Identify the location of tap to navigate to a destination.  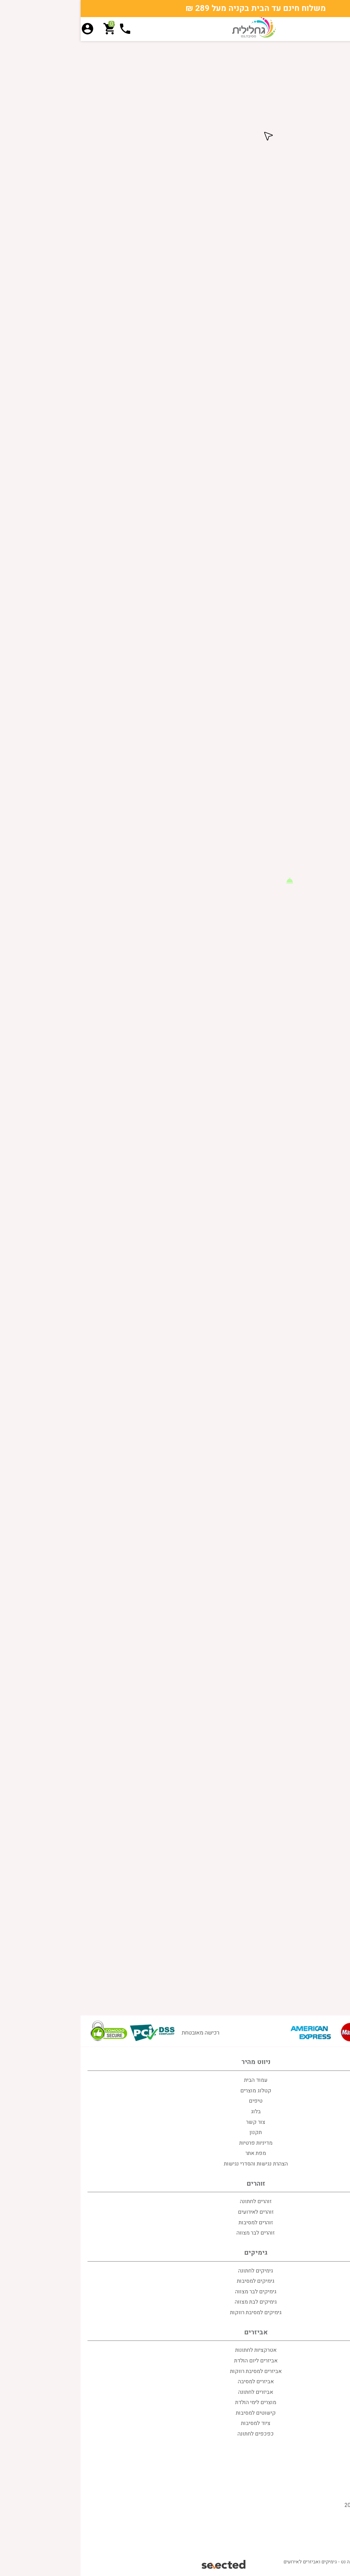
(268, 135).